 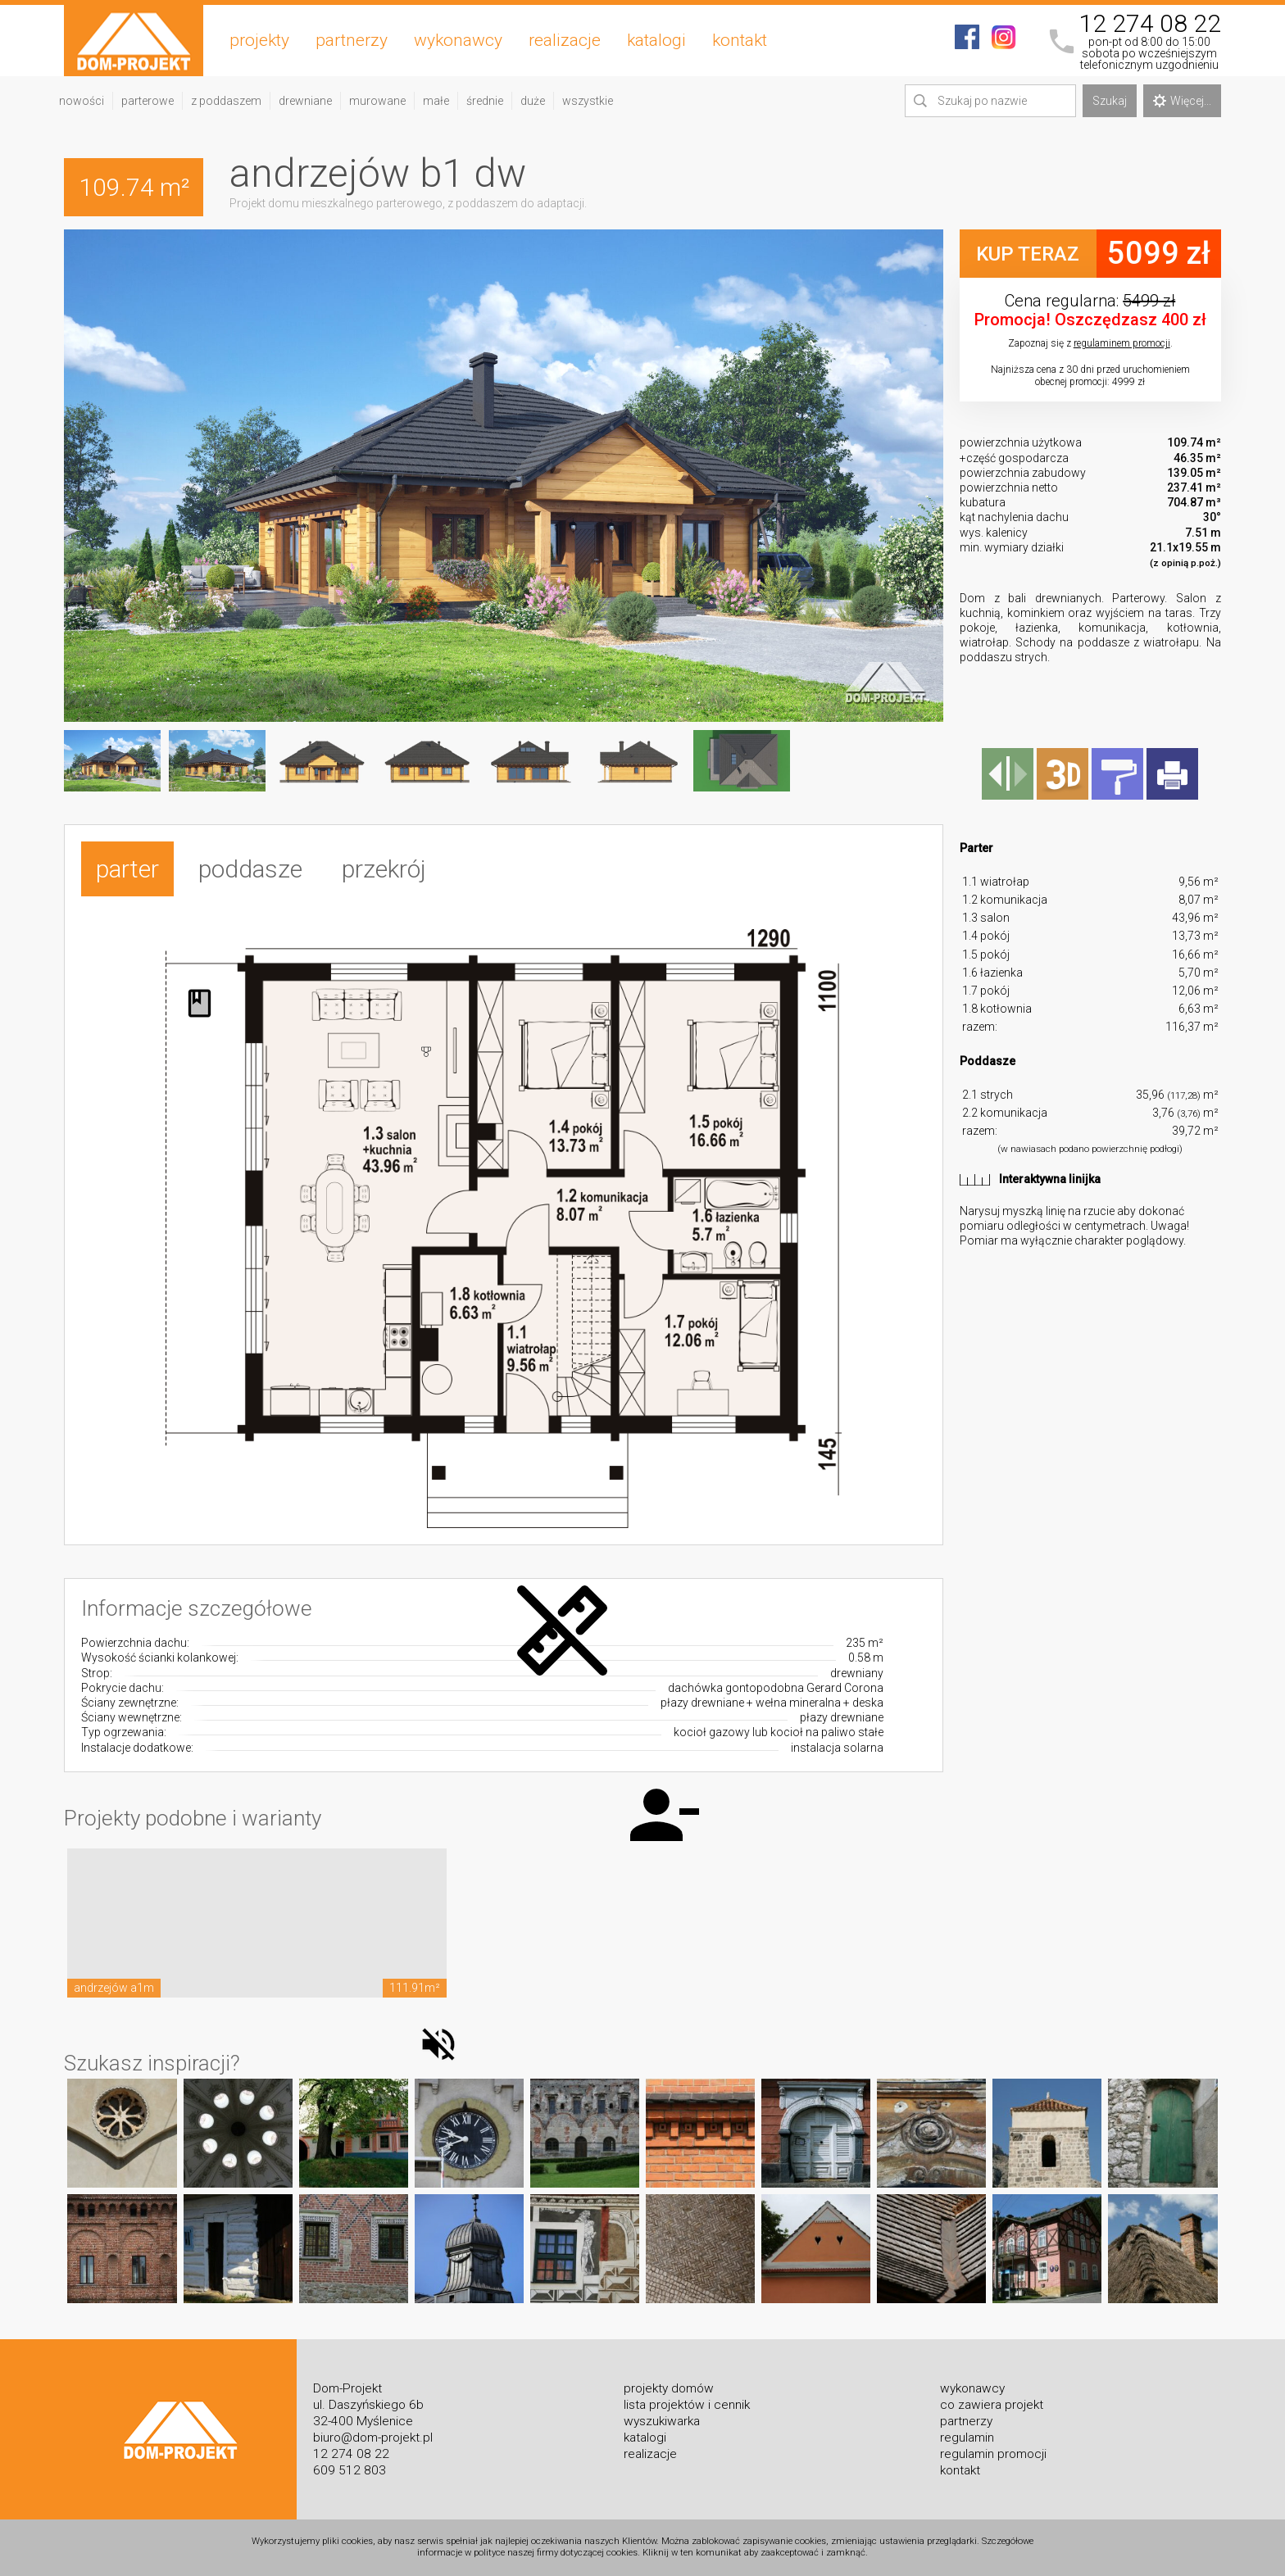 I want to click on remove a contact or friend, so click(x=663, y=1815).